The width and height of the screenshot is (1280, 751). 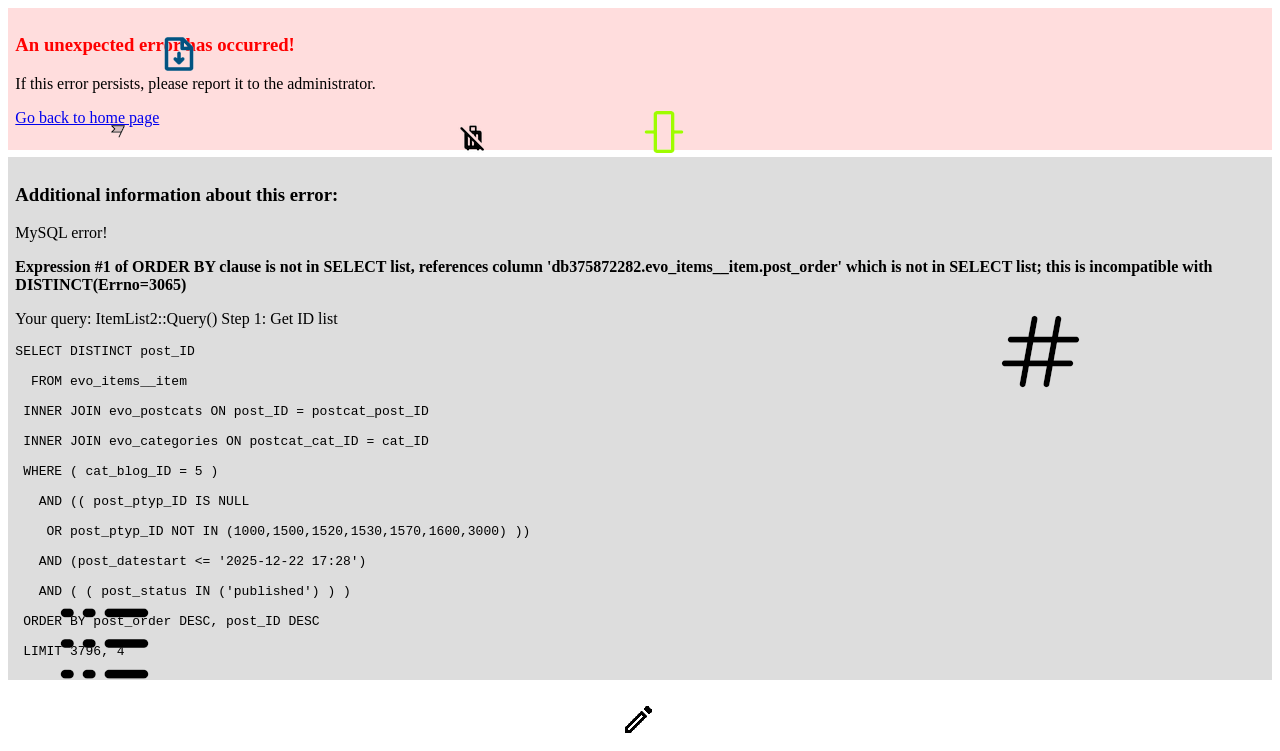 I want to click on flag or bookmark an item, so click(x=117, y=130).